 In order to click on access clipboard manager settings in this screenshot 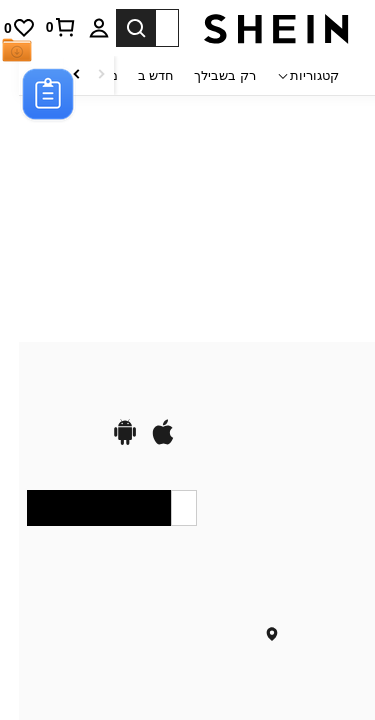, I will do `click(48, 95)`.